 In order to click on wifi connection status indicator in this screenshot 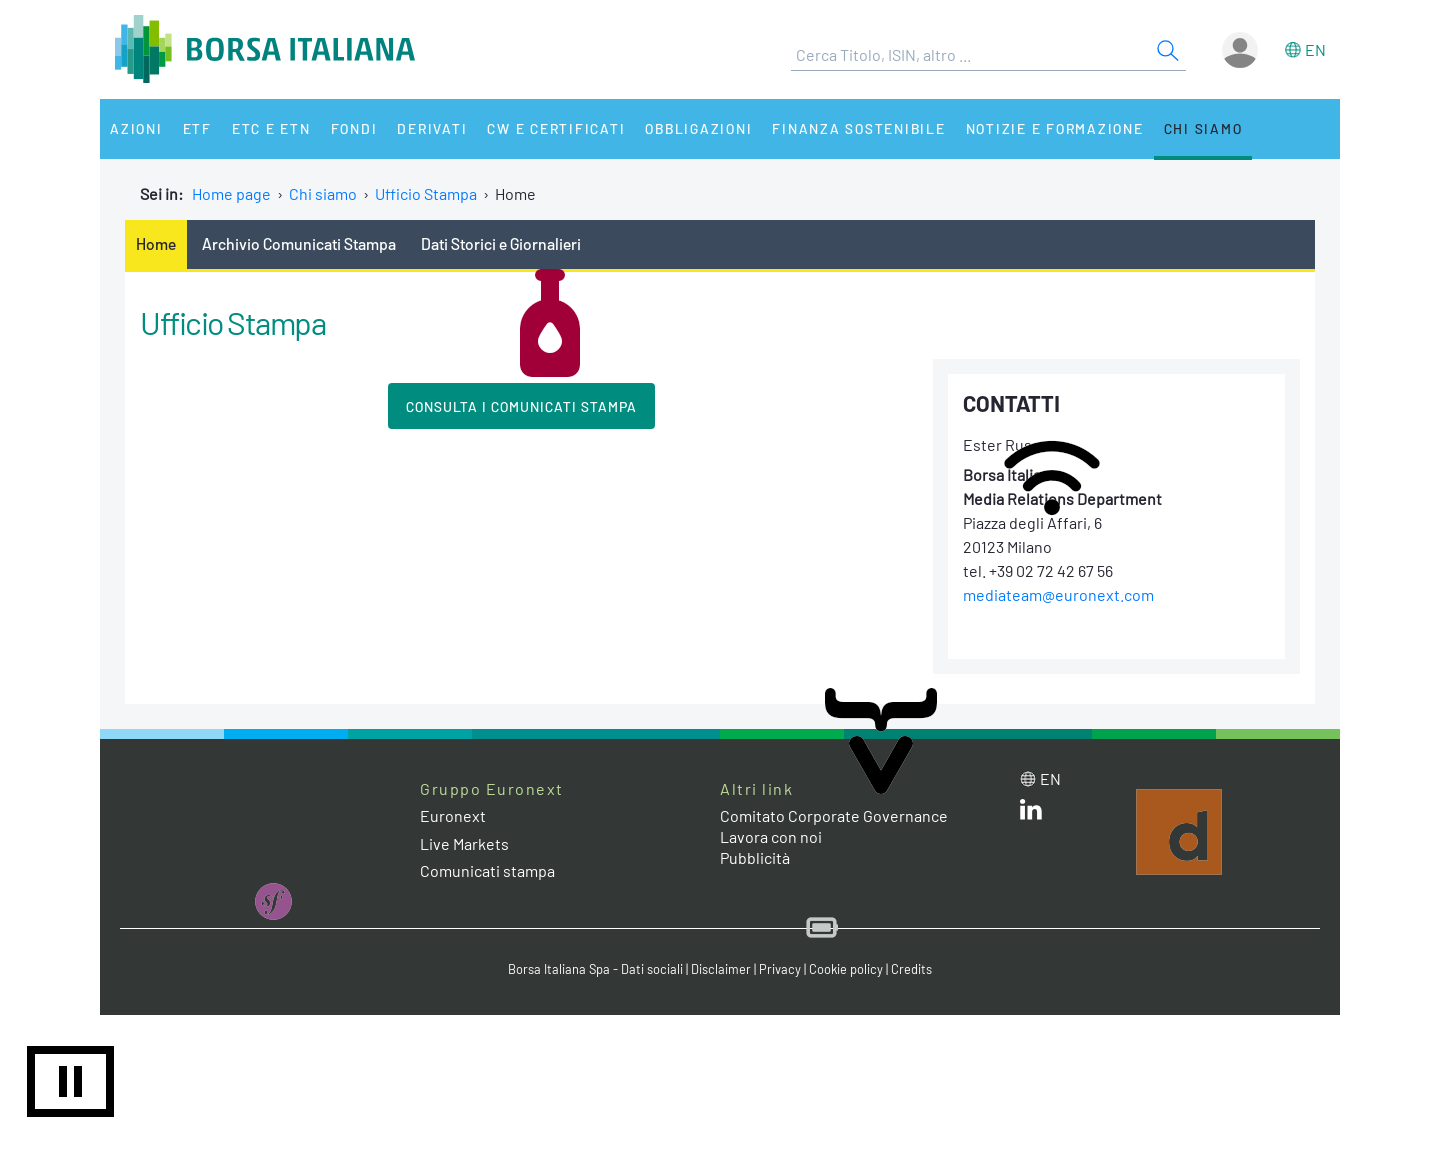, I will do `click(1052, 478)`.